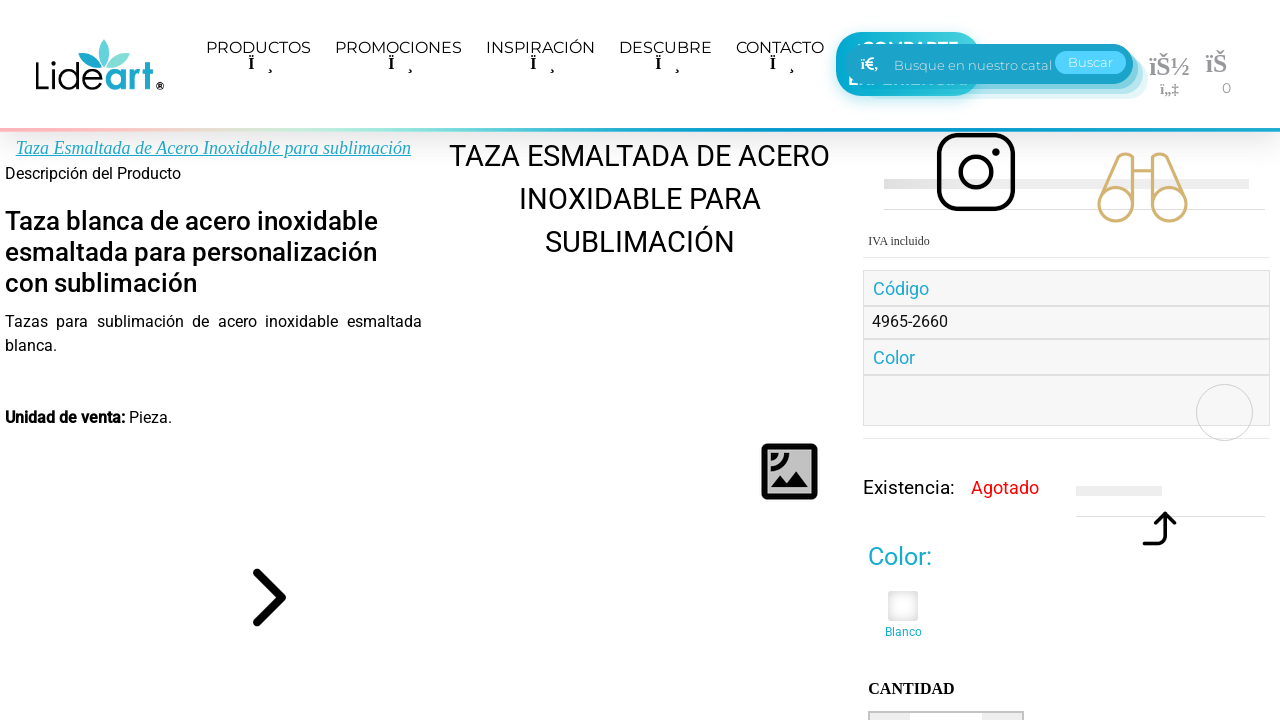 Image resolution: width=1280 pixels, height=720 pixels. I want to click on open Instagram app, so click(976, 172).